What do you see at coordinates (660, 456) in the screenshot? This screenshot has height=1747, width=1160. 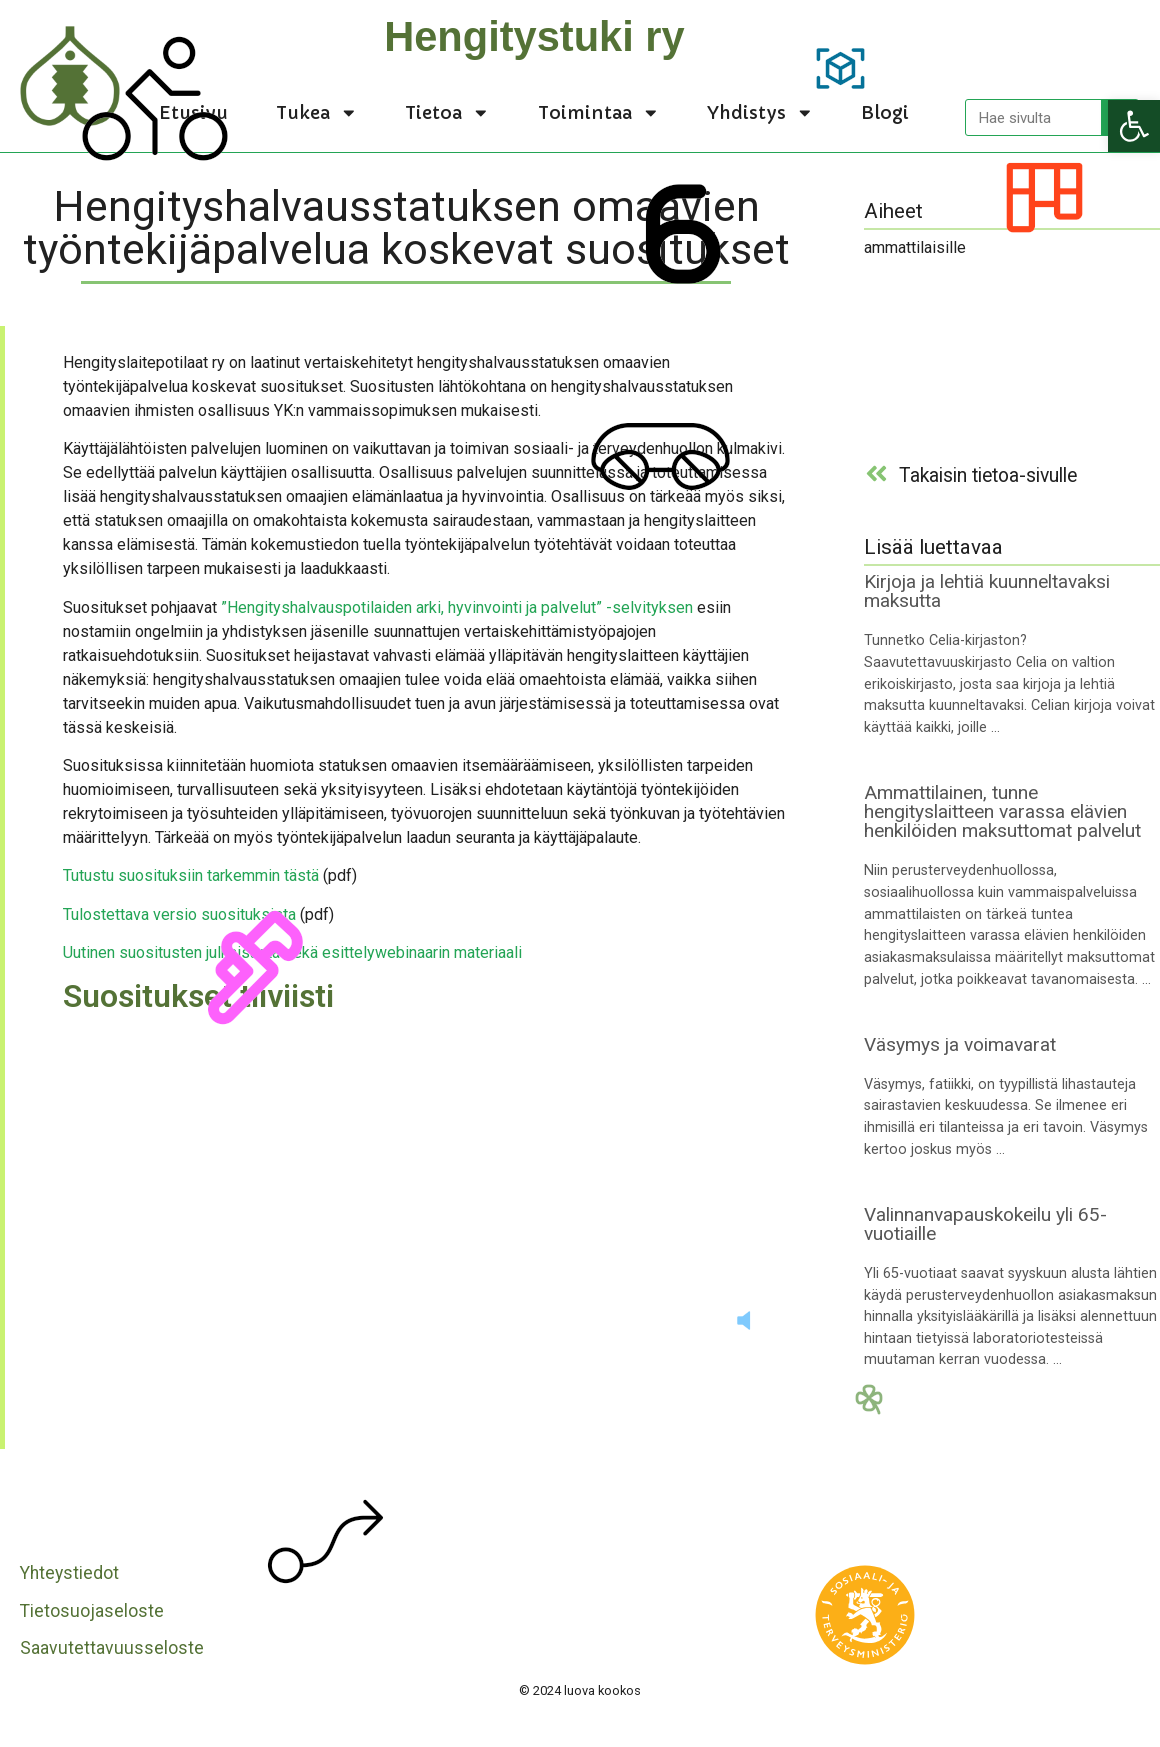 I see `access virtual reality or immersive mode` at bounding box center [660, 456].